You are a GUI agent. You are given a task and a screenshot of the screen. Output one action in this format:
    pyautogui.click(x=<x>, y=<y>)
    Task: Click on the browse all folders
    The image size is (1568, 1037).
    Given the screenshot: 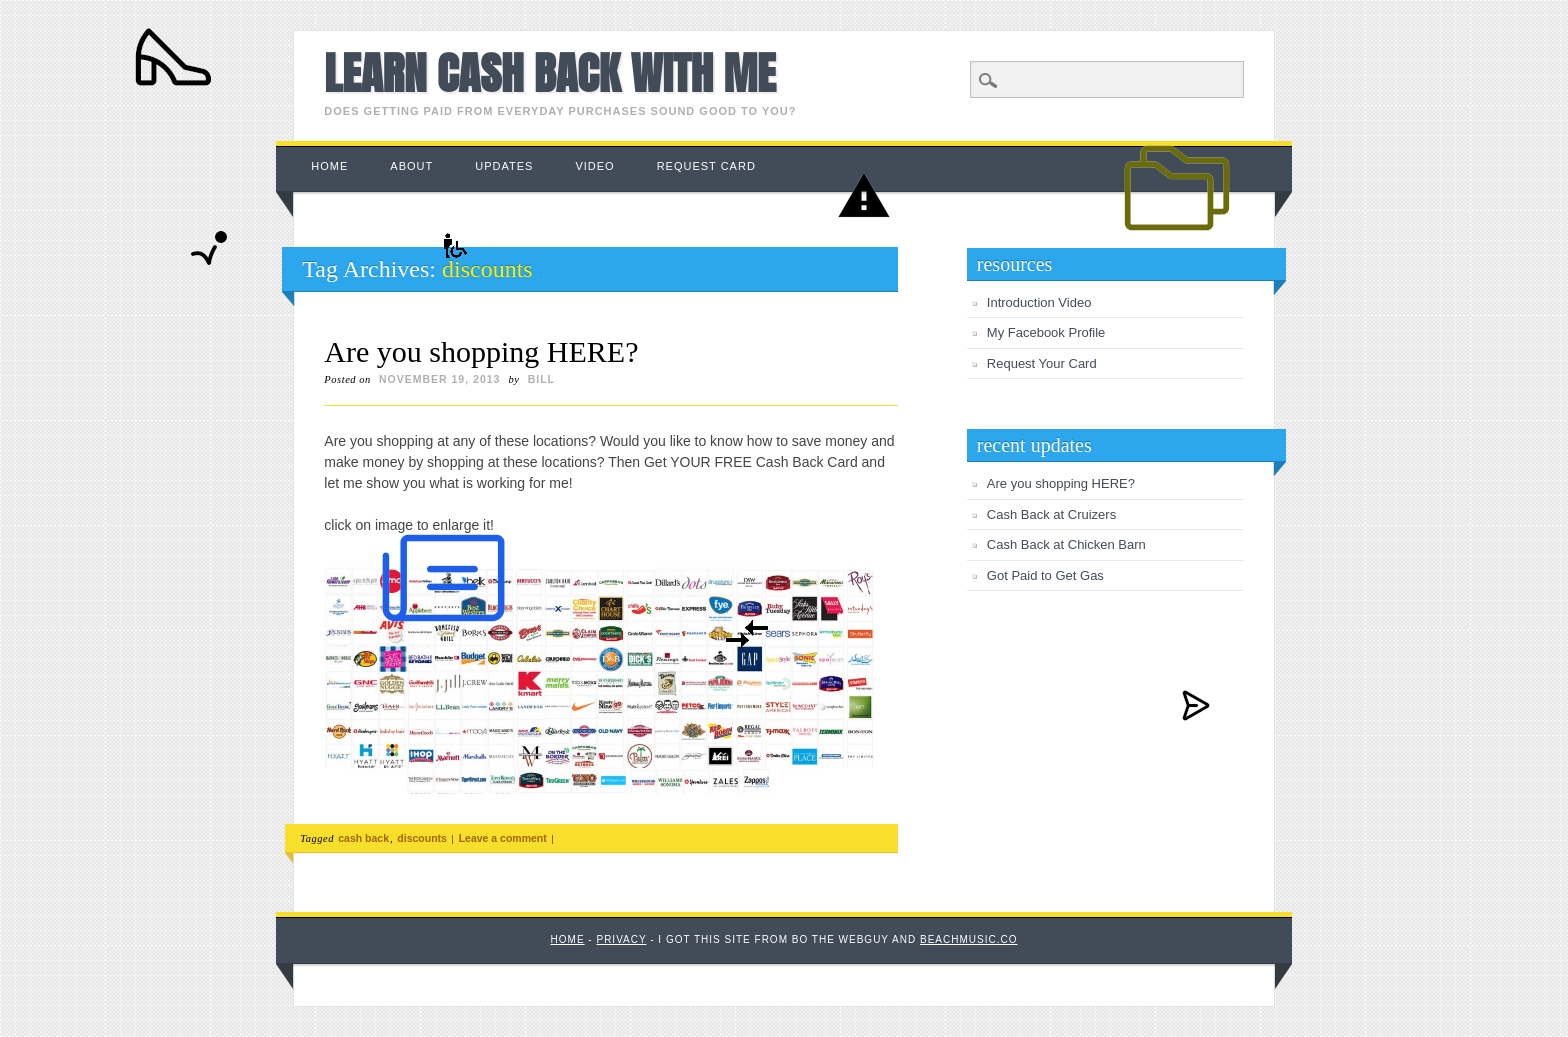 What is the action you would take?
    pyautogui.click(x=1175, y=188)
    